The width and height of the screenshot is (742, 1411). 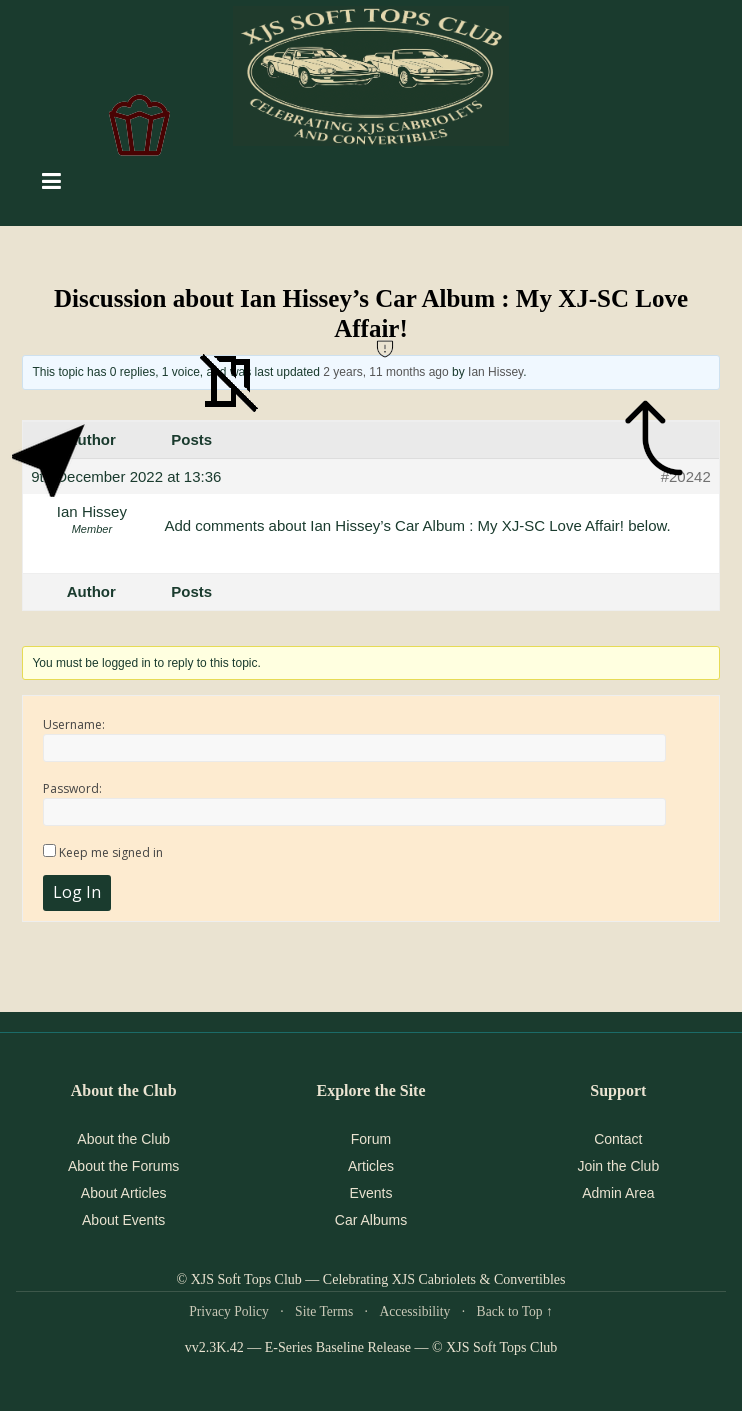 What do you see at coordinates (48, 460) in the screenshot?
I see `access navigation or directions to current location` at bounding box center [48, 460].